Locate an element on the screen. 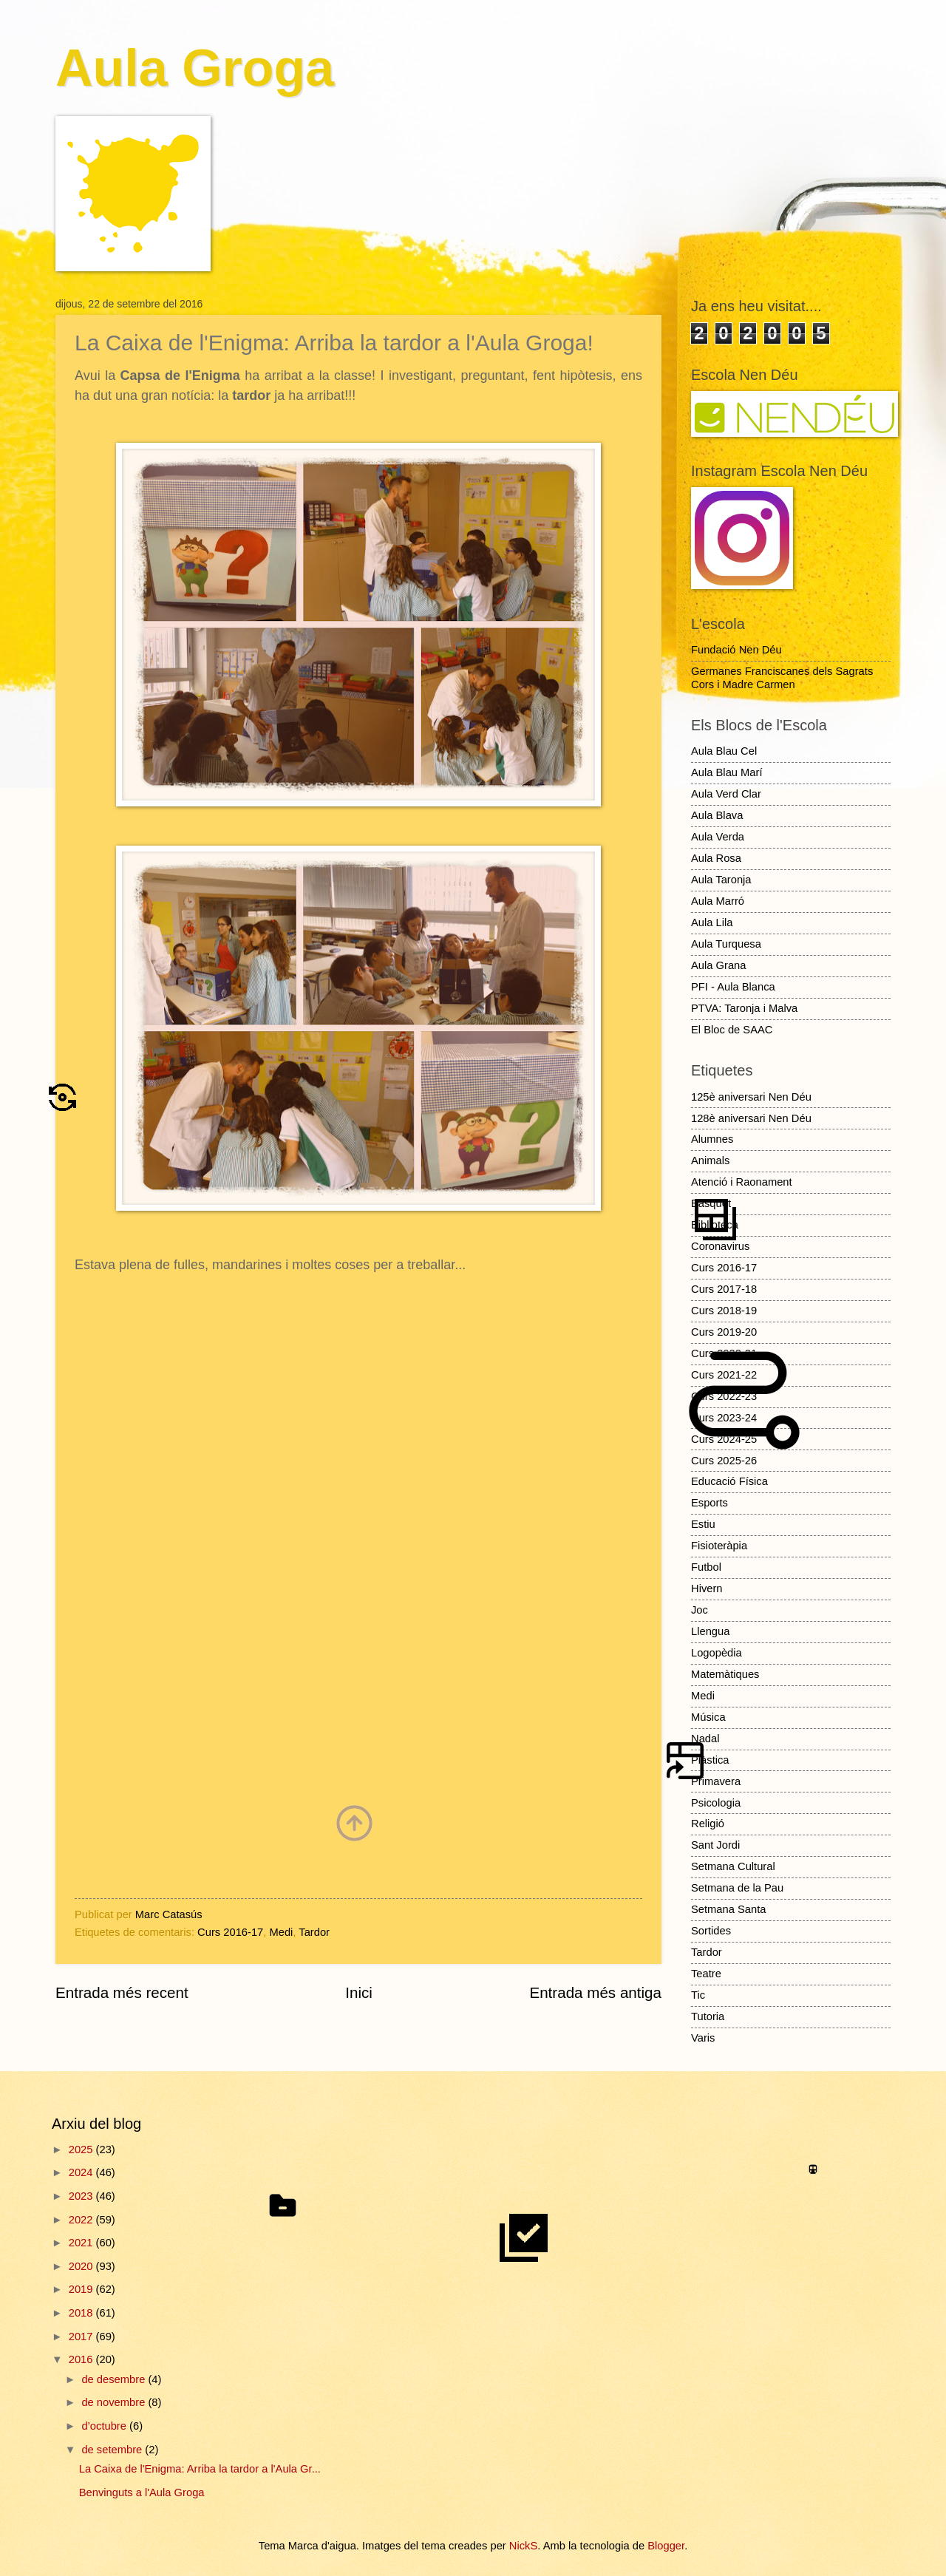  get subway or metro directions is located at coordinates (813, 2169).